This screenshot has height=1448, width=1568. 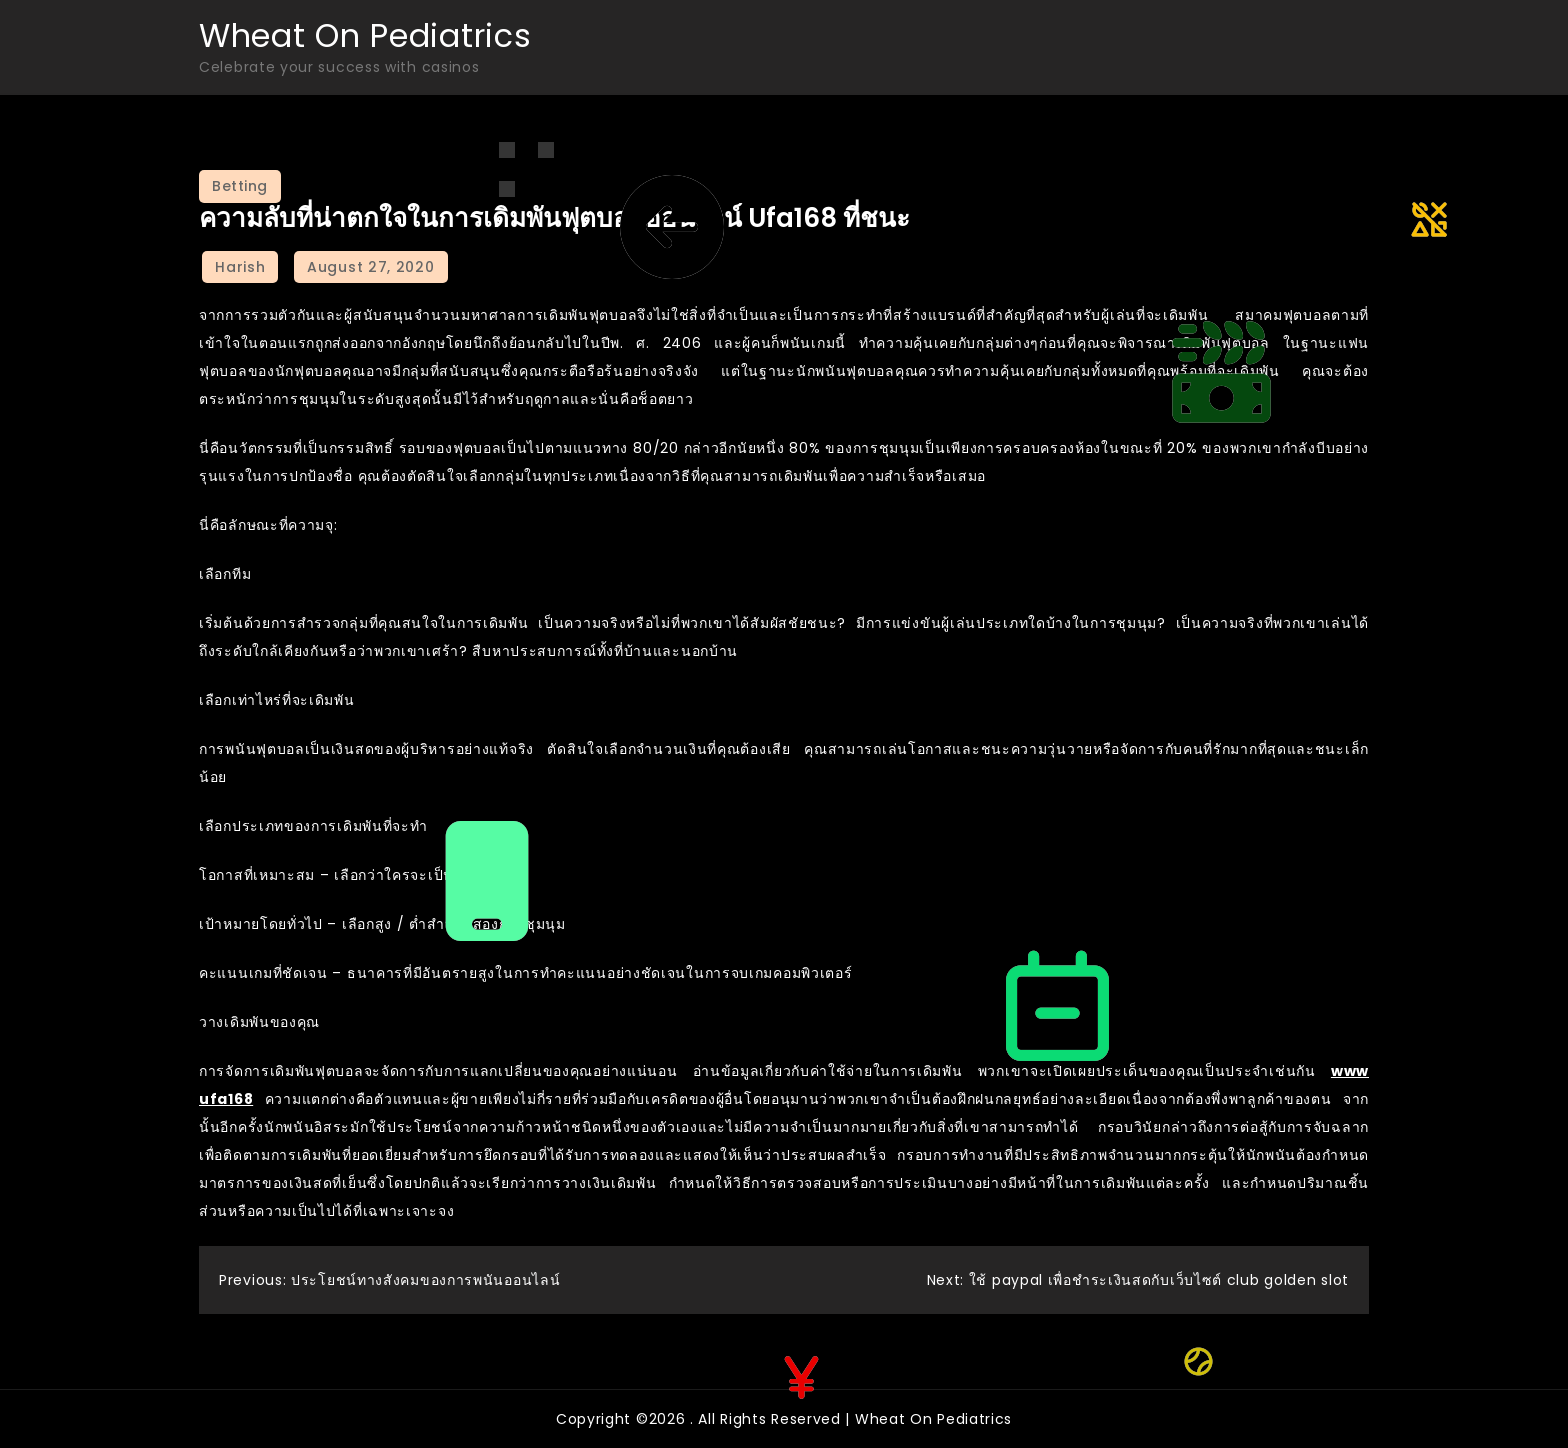 What do you see at coordinates (1057, 1009) in the screenshot?
I see `remove an event from your calendar` at bounding box center [1057, 1009].